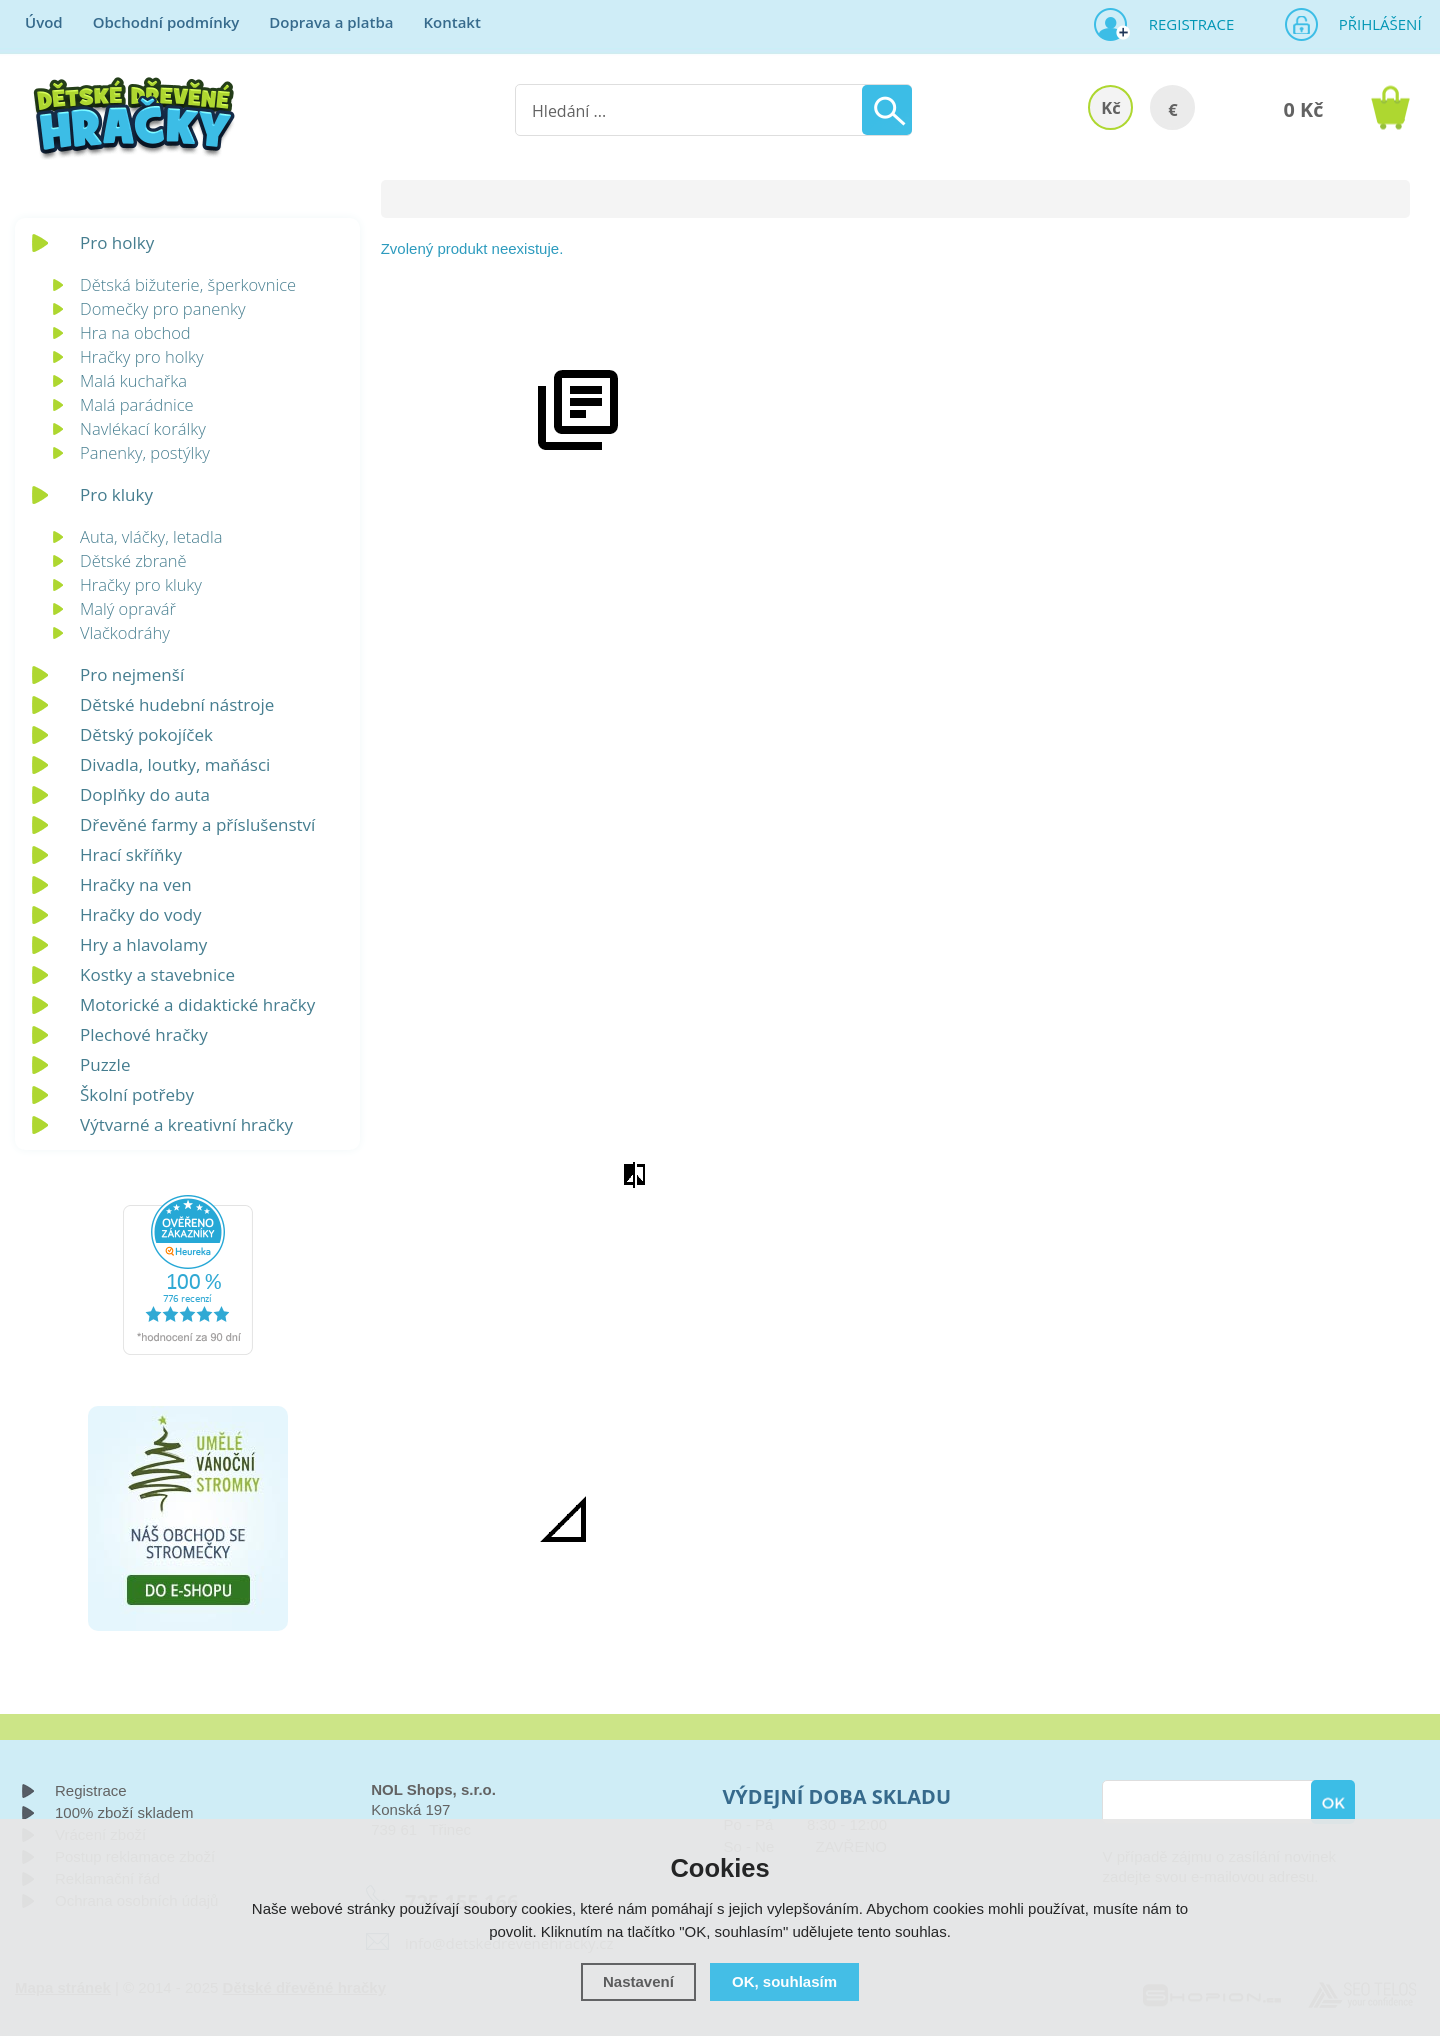 The width and height of the screenshot is (1440, 2036). Describe the element at coordinates (635, 1175) in the screenshot. I see `compare two images side by side` at that location.